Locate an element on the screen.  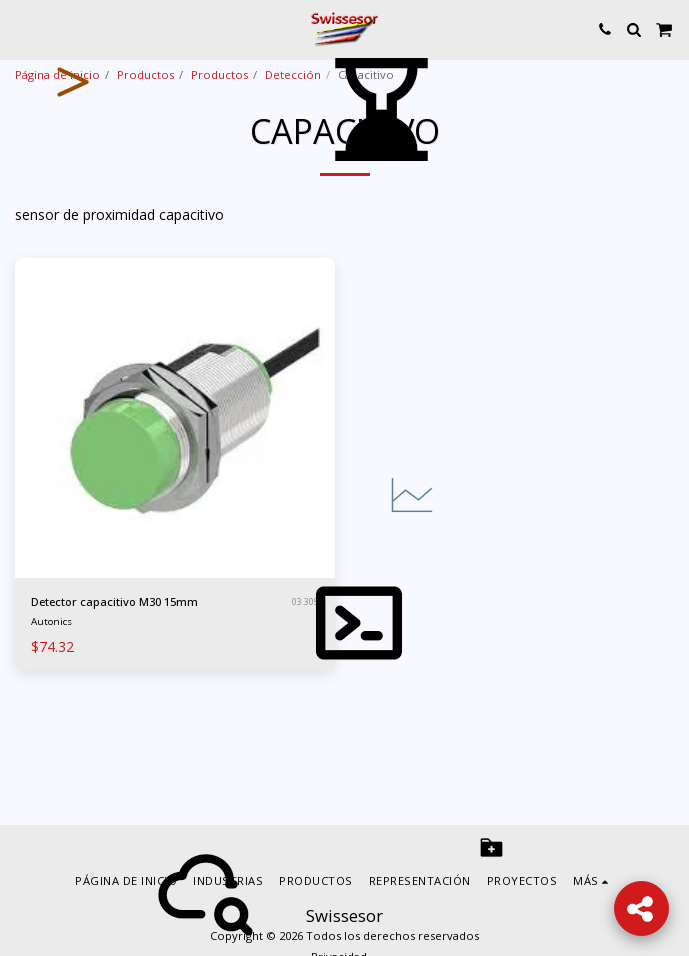
navigate to the next item or page is located at coordinates (72, 82).